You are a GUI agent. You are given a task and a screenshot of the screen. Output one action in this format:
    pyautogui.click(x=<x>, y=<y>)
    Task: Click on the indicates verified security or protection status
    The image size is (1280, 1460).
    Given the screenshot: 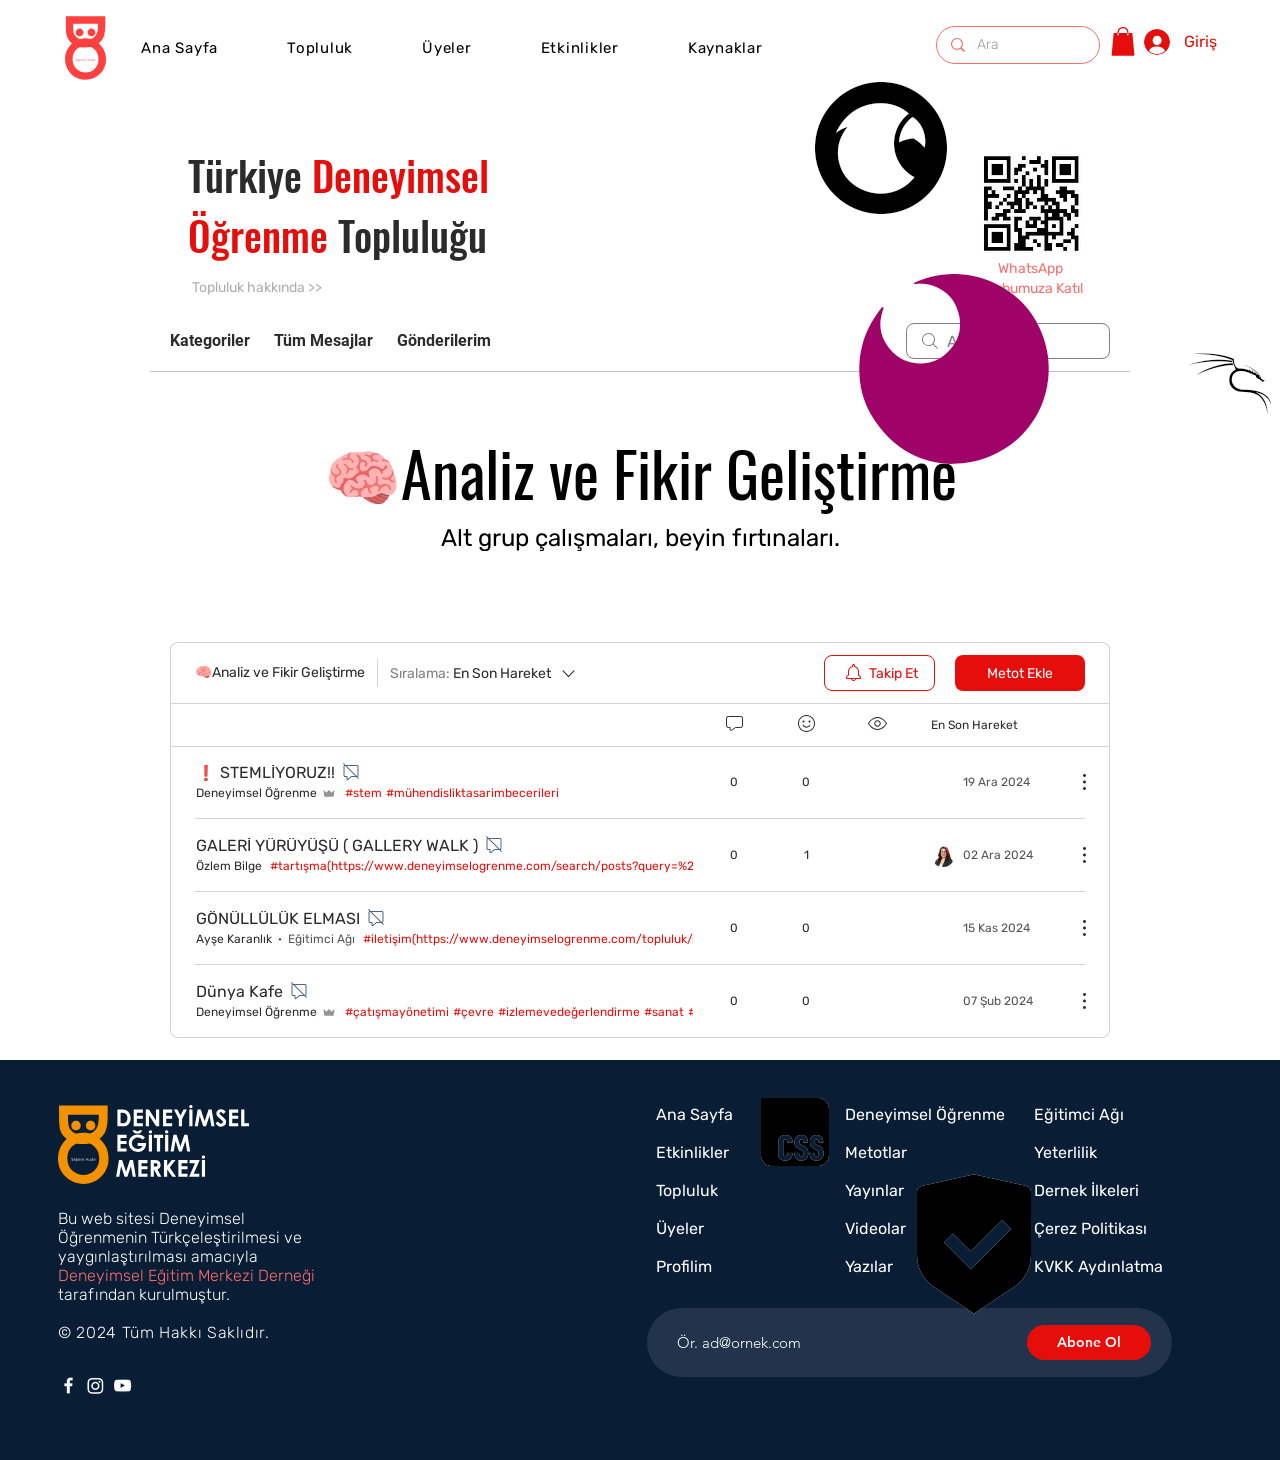 What is the action you would take?
    pyautogui.click(x=974, y=1244)
    